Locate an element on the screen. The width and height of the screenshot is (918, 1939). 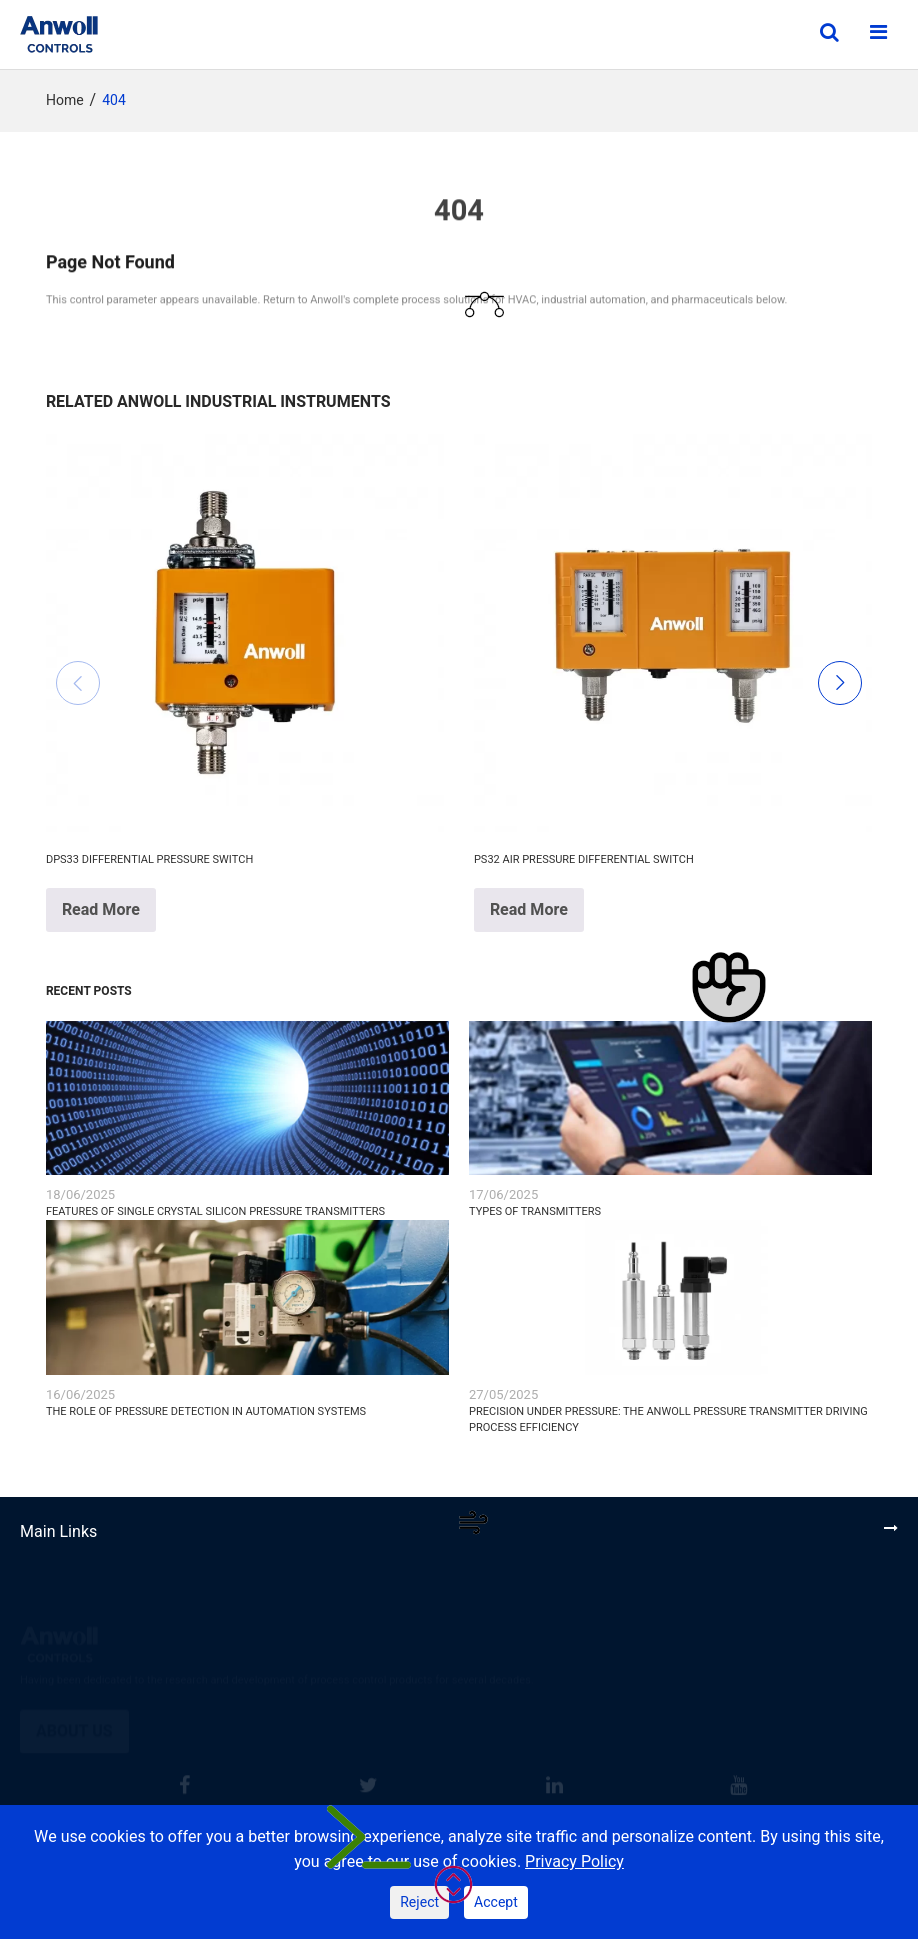
indicates solidarity or support action is located at coordinates (729, 986).